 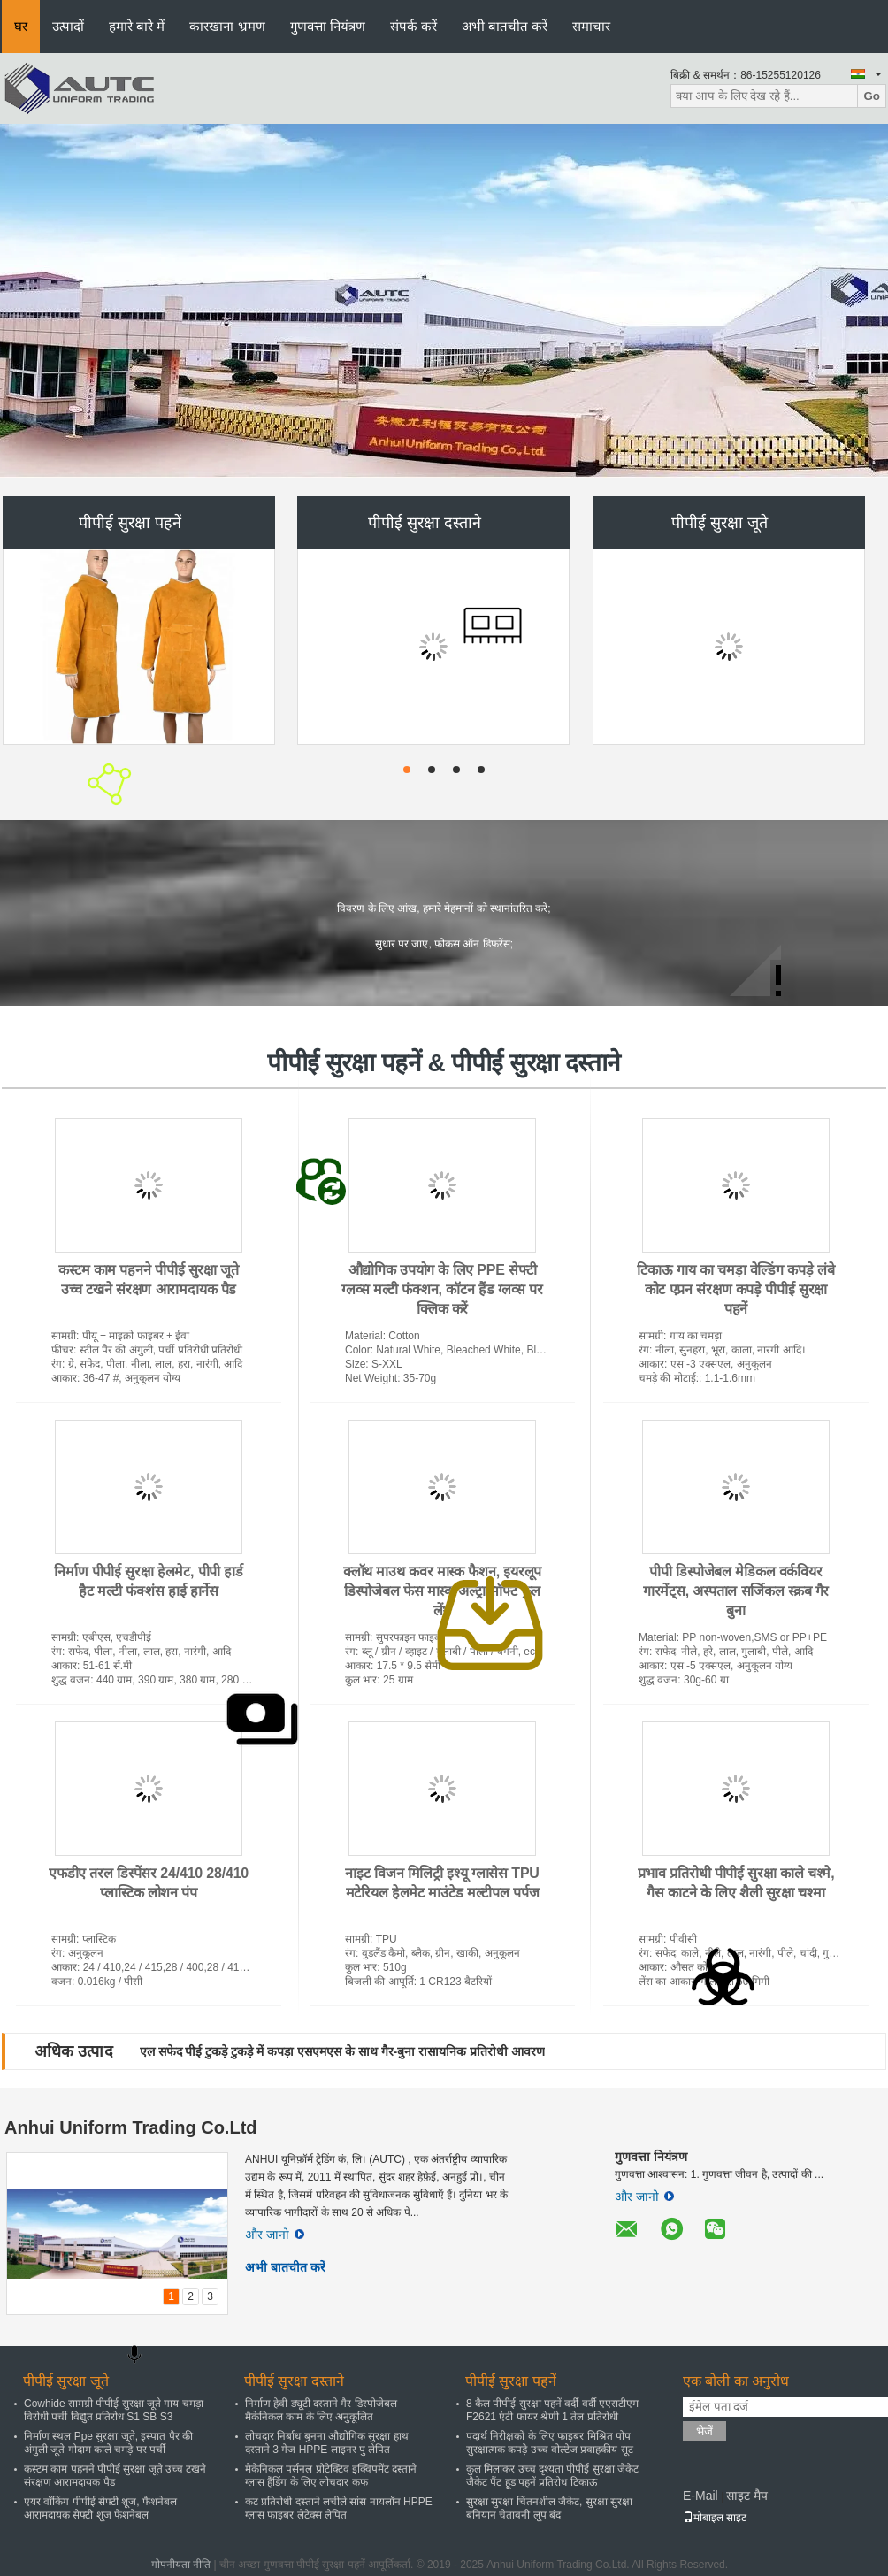 What do you see at coordinates (755, 970) in the screenshot?
I see `indicates no cellular signal with no internet connection` at bounding box center [755, 970].